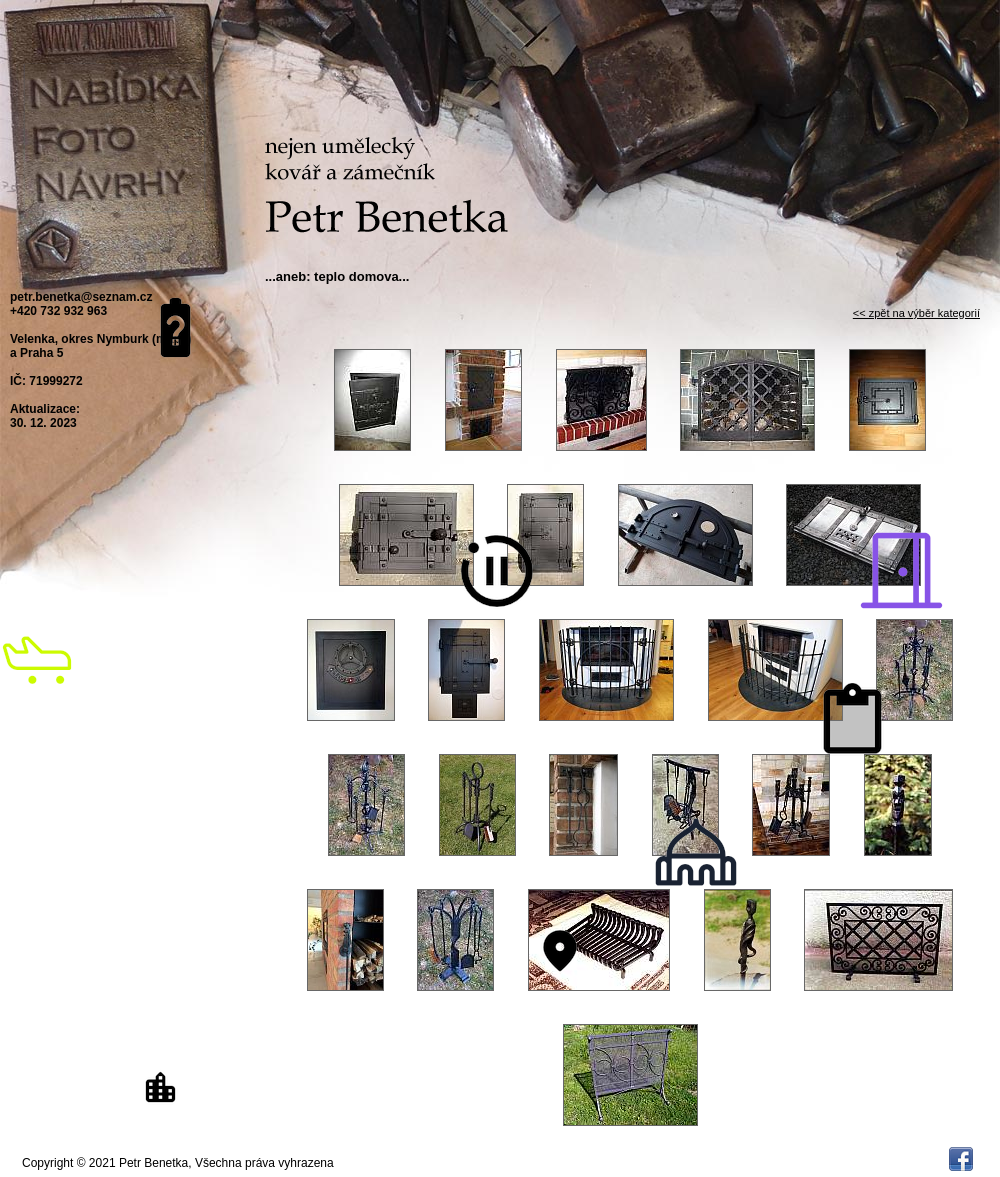 Image resolution: width=1000 pixels, height=1177 pixels. I want to click on motion photo playback is paused, so click(497, 571).